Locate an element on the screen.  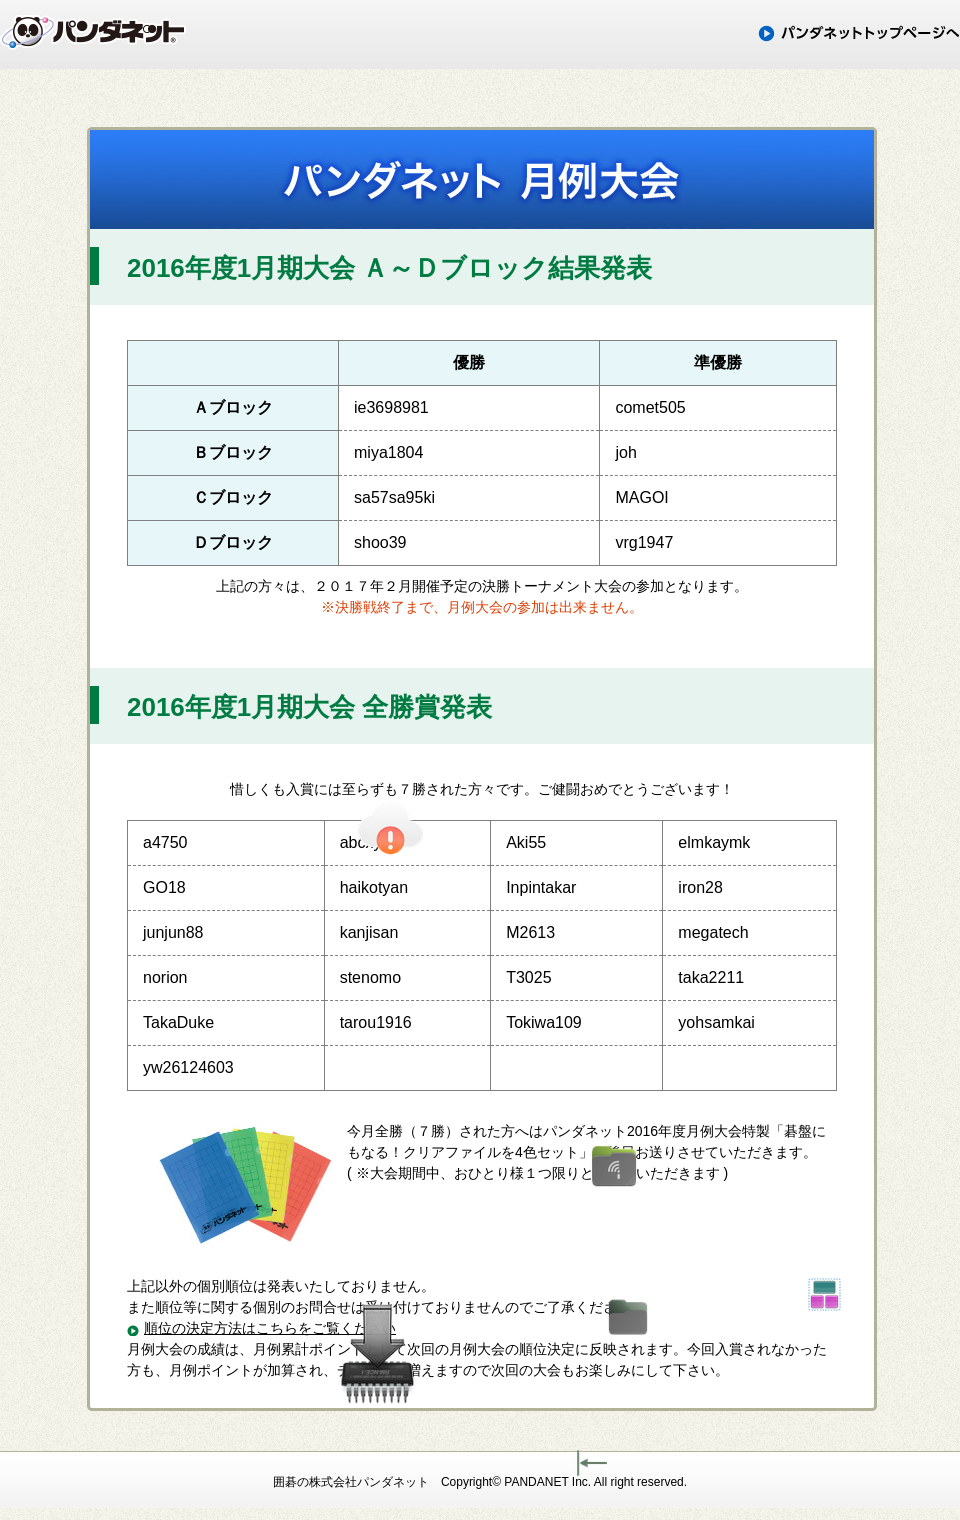
drop files here to add to folder is located at coordinates (628, 1317).